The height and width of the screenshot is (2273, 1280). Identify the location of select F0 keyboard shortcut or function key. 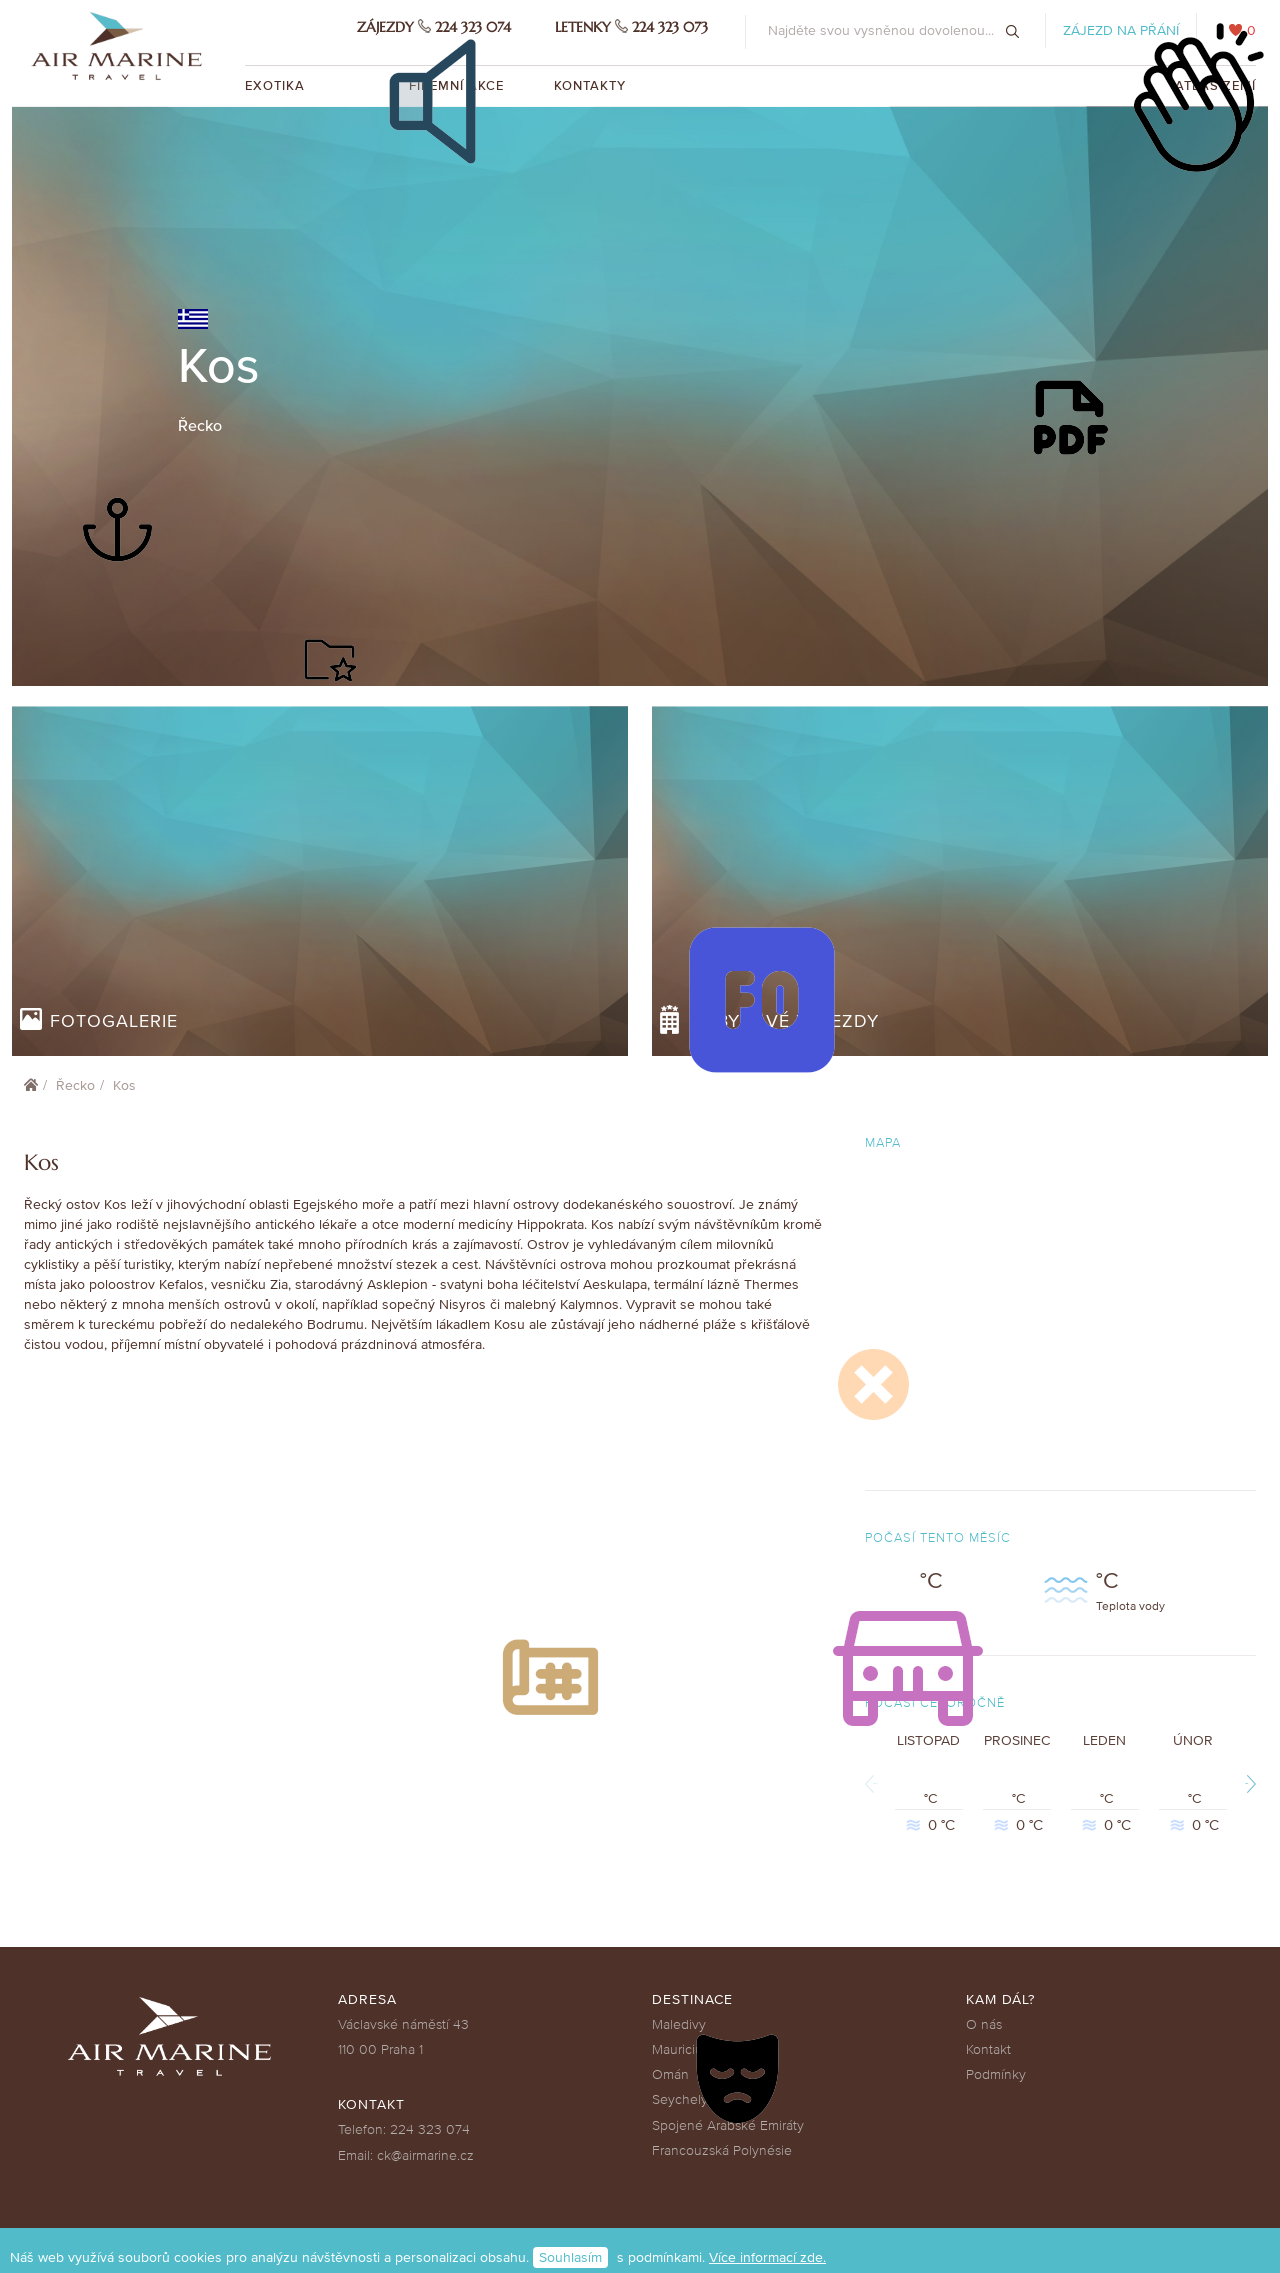
(762, 1000).